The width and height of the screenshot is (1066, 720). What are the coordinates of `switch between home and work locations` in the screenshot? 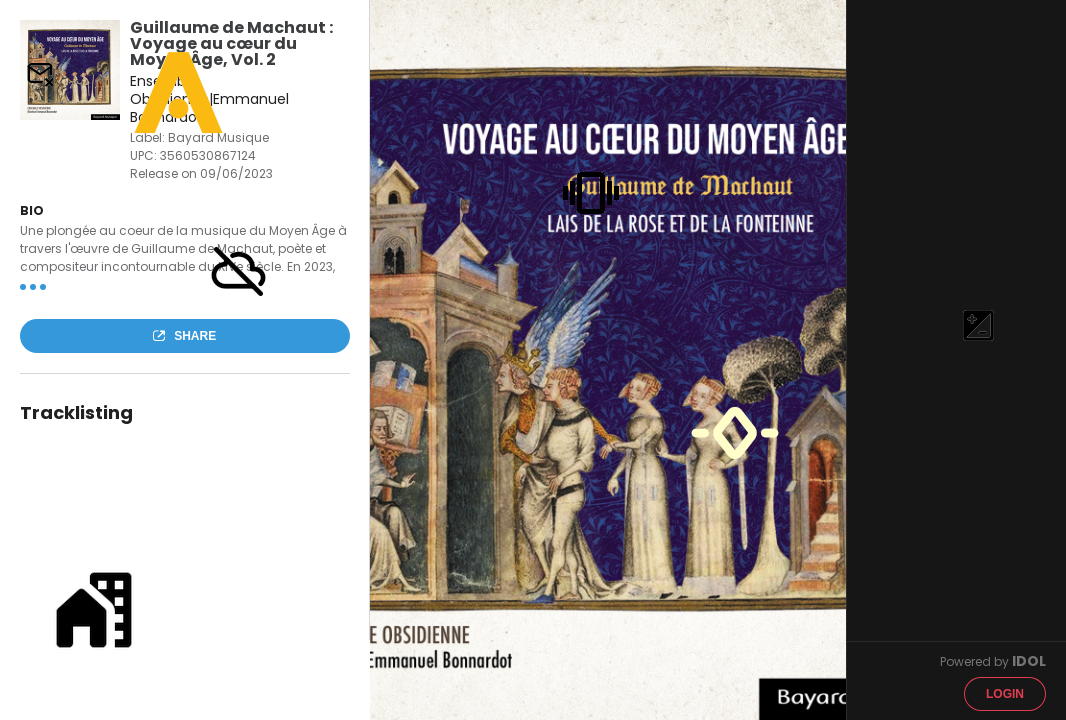 It's located at (94, 610).